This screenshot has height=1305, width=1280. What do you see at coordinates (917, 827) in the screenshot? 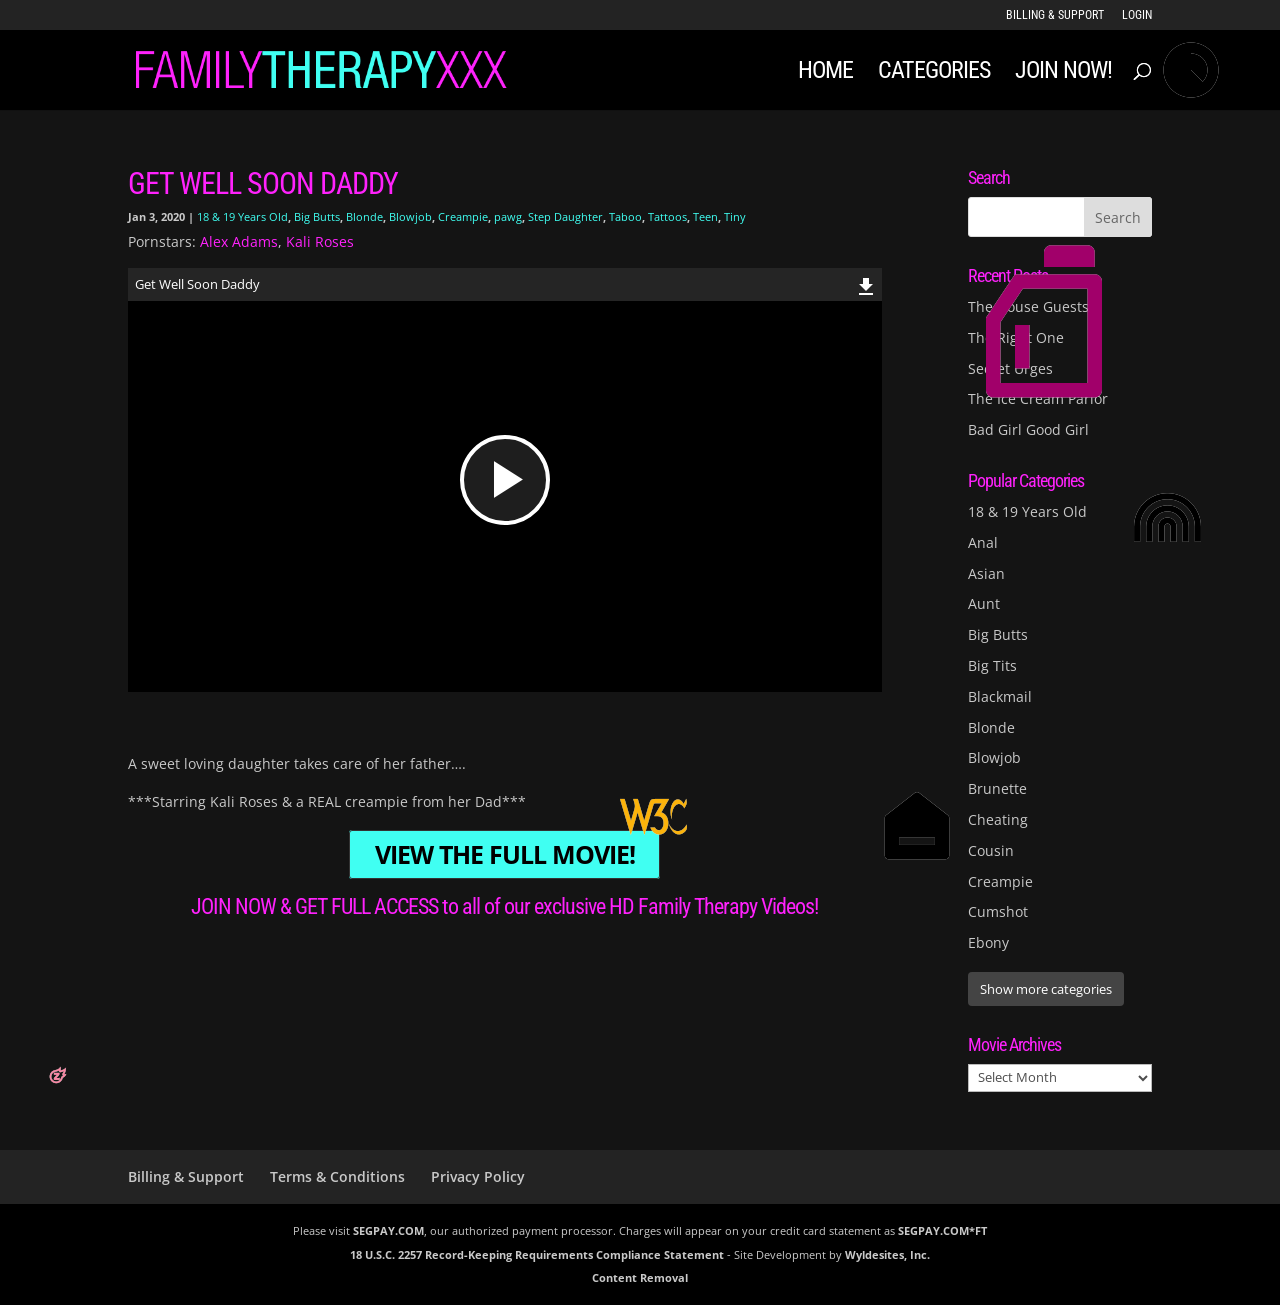
I see `navigate to home screen` at bounding box center [917, 827].